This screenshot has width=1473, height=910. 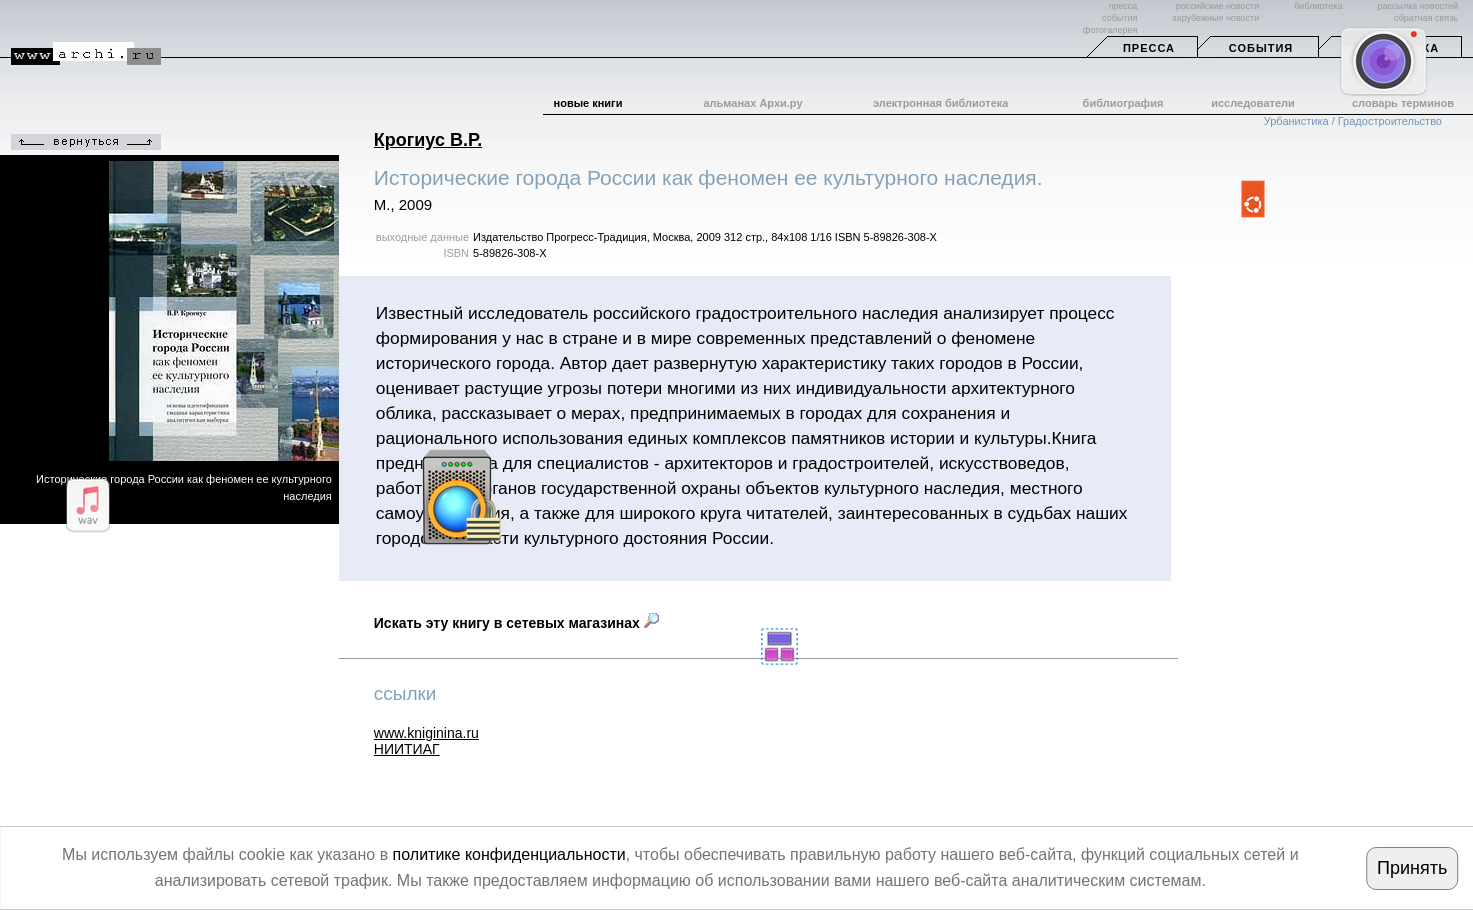 I want to click on select all items in the current view, so click(x=779, y=646).